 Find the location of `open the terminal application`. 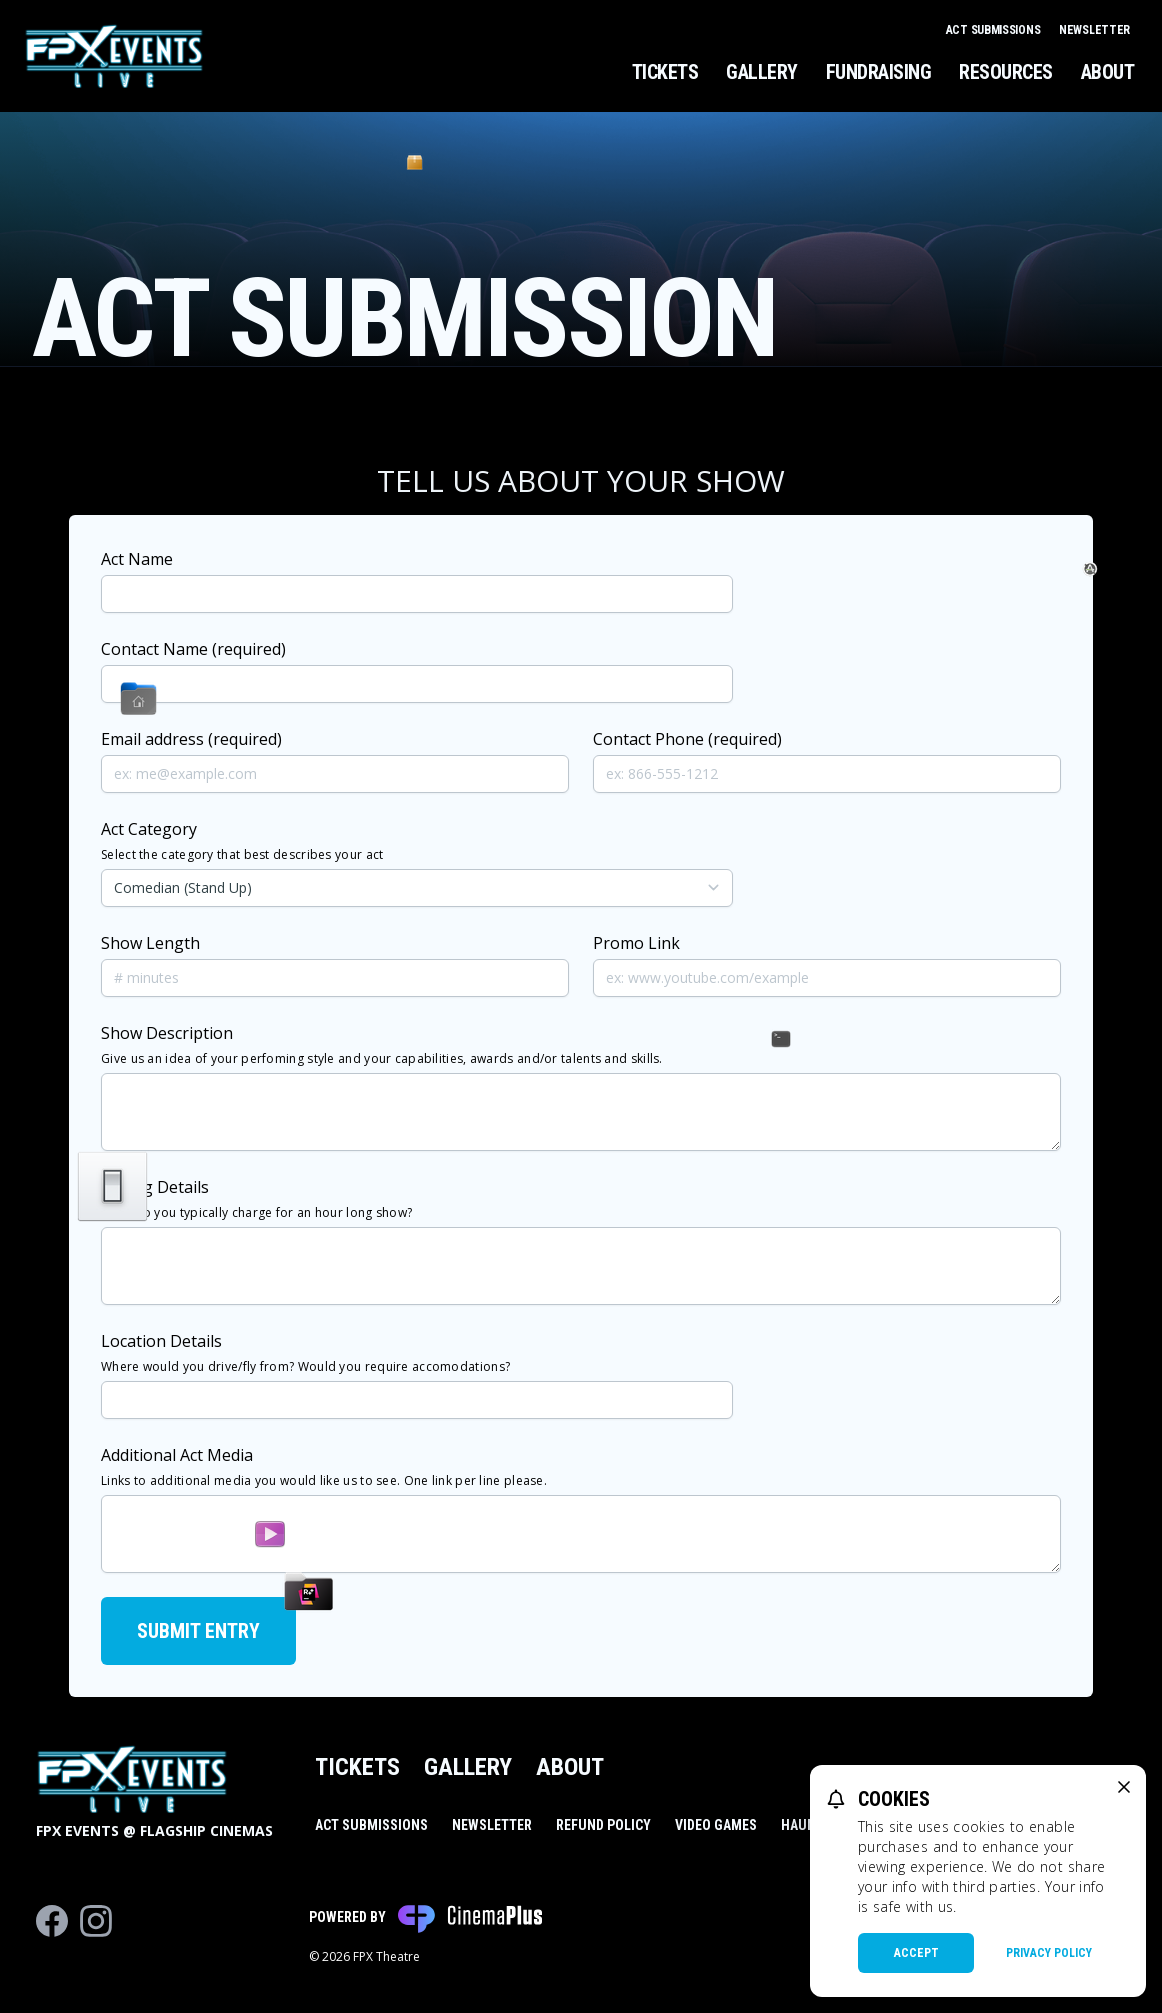

open the terminal application is located at coordinates (781, 1039).